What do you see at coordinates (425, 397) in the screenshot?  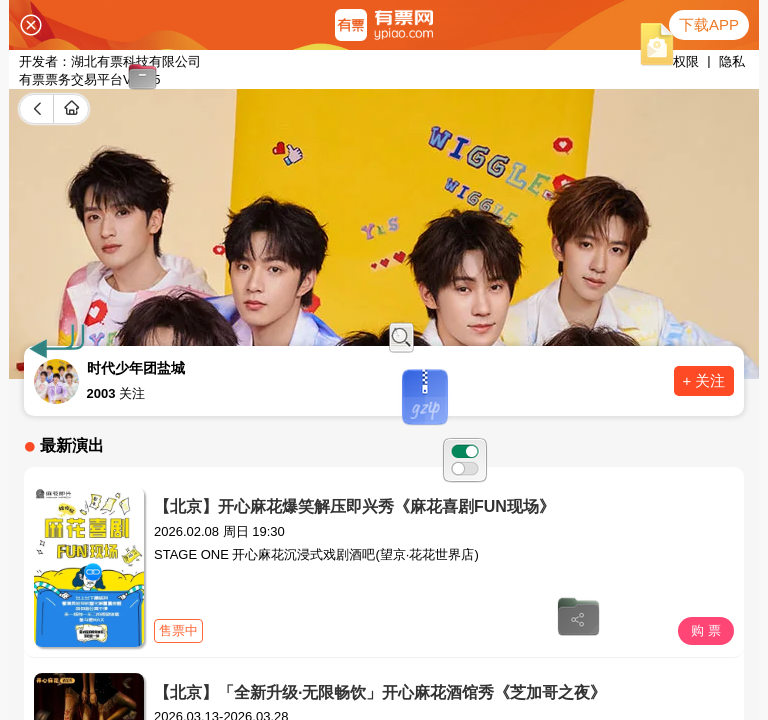 I see `a gzip compressed archive file` at bounding box center [425, 397].